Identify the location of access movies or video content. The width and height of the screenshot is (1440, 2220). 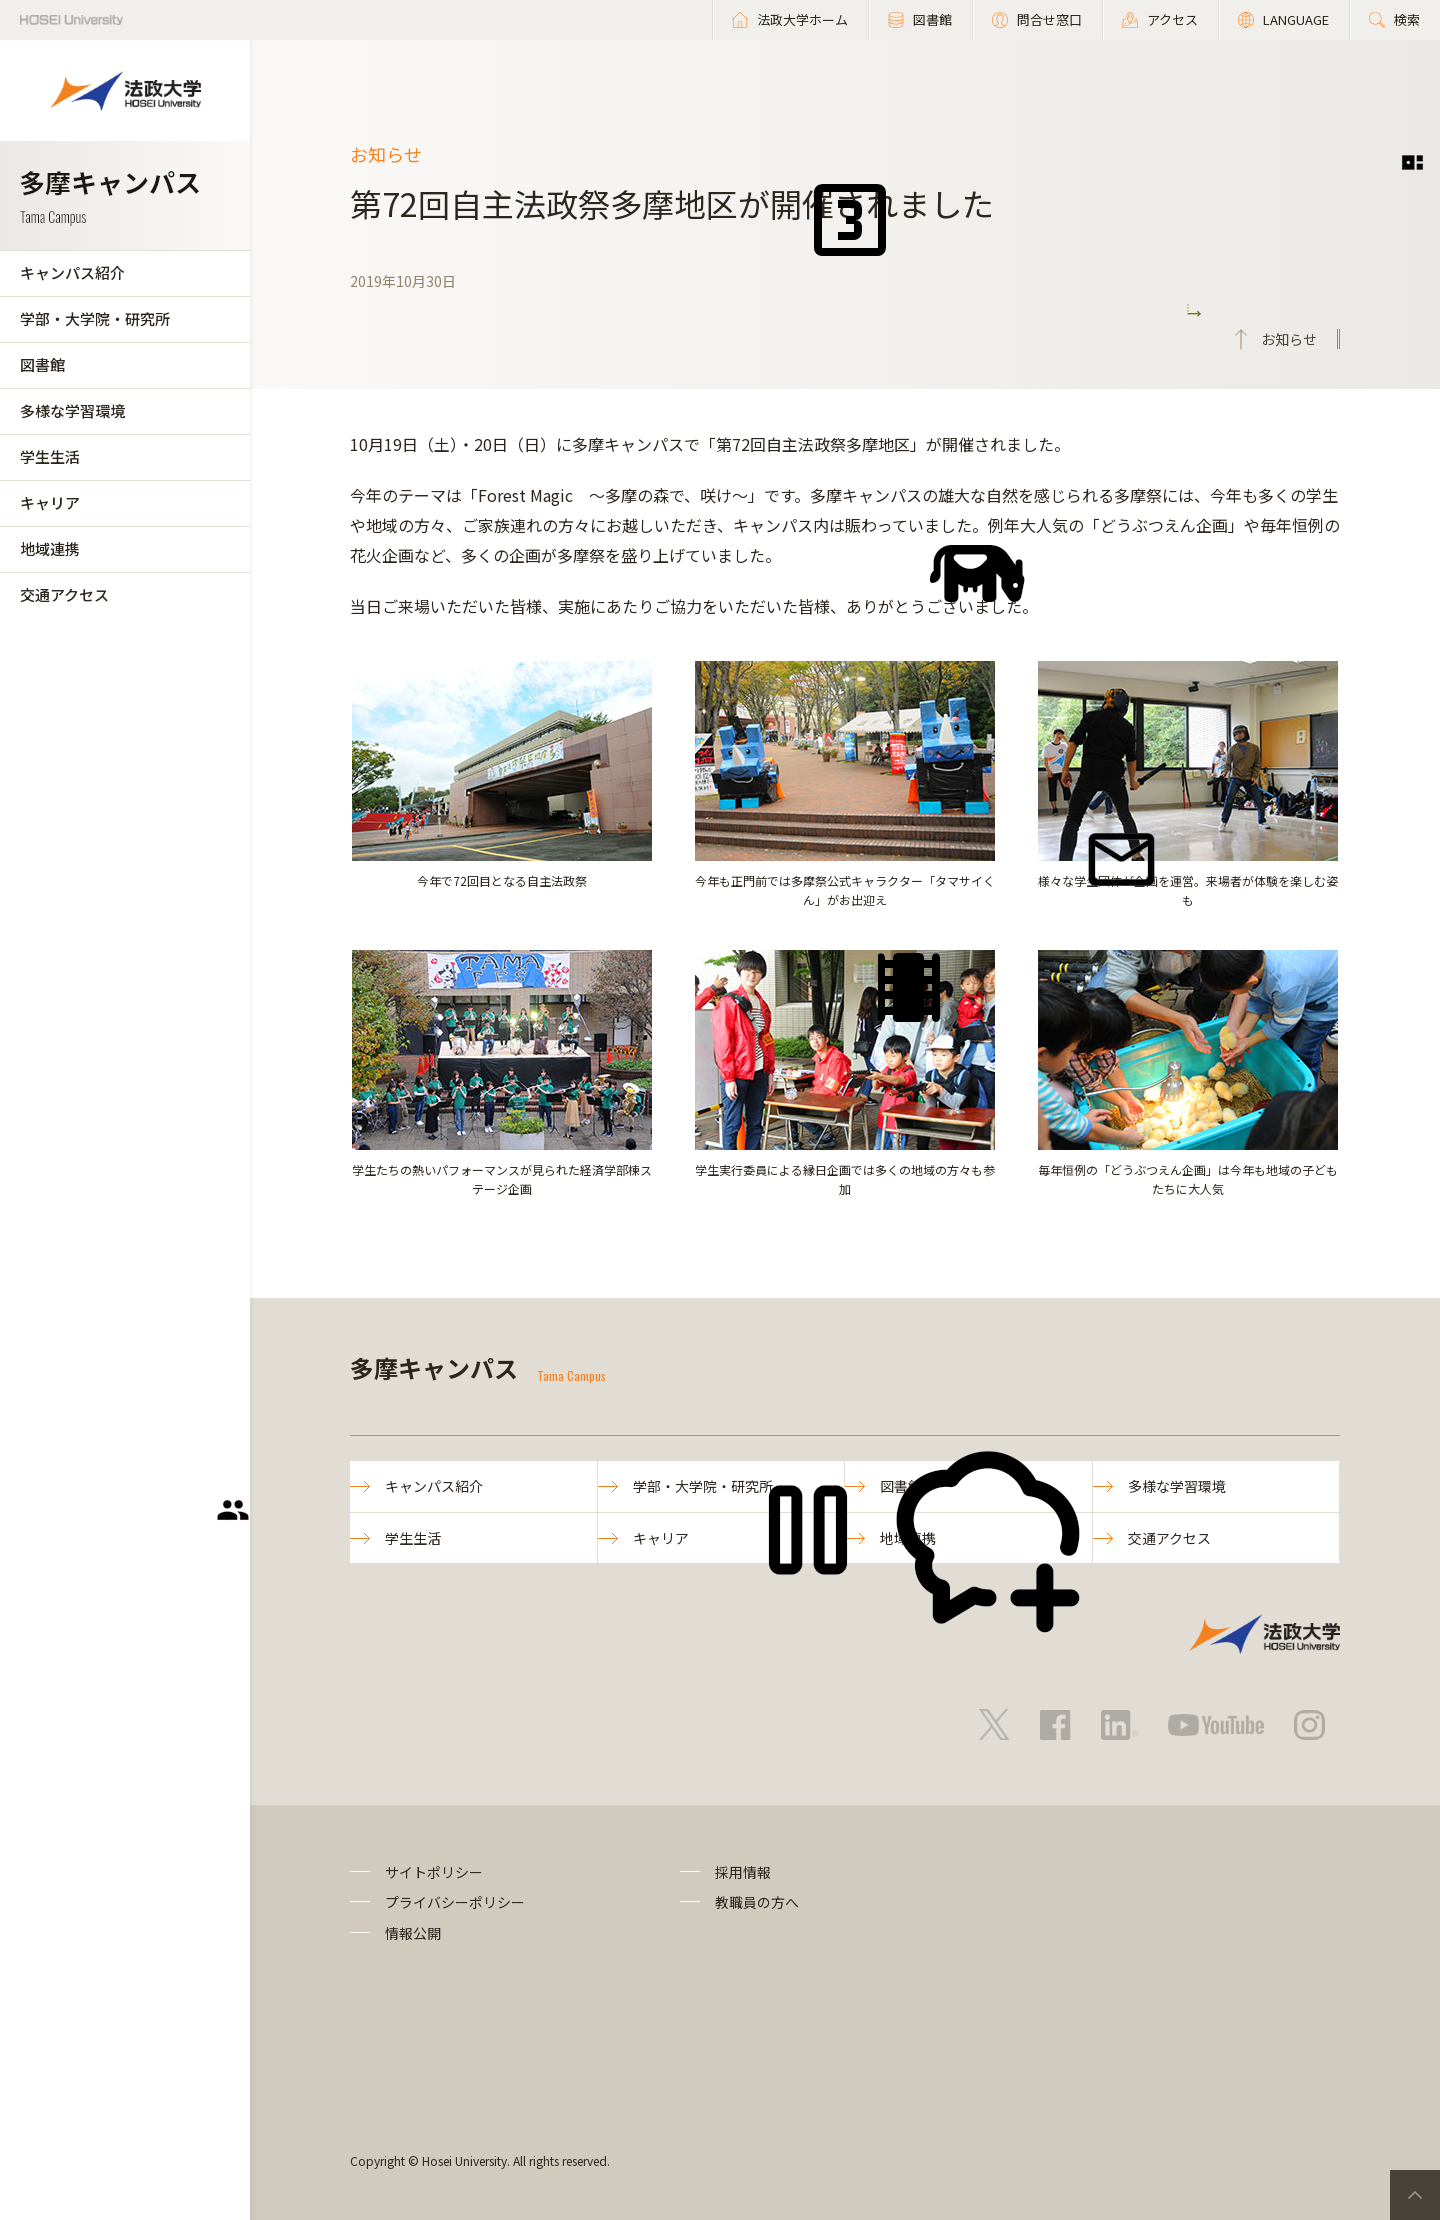
(908, 987).